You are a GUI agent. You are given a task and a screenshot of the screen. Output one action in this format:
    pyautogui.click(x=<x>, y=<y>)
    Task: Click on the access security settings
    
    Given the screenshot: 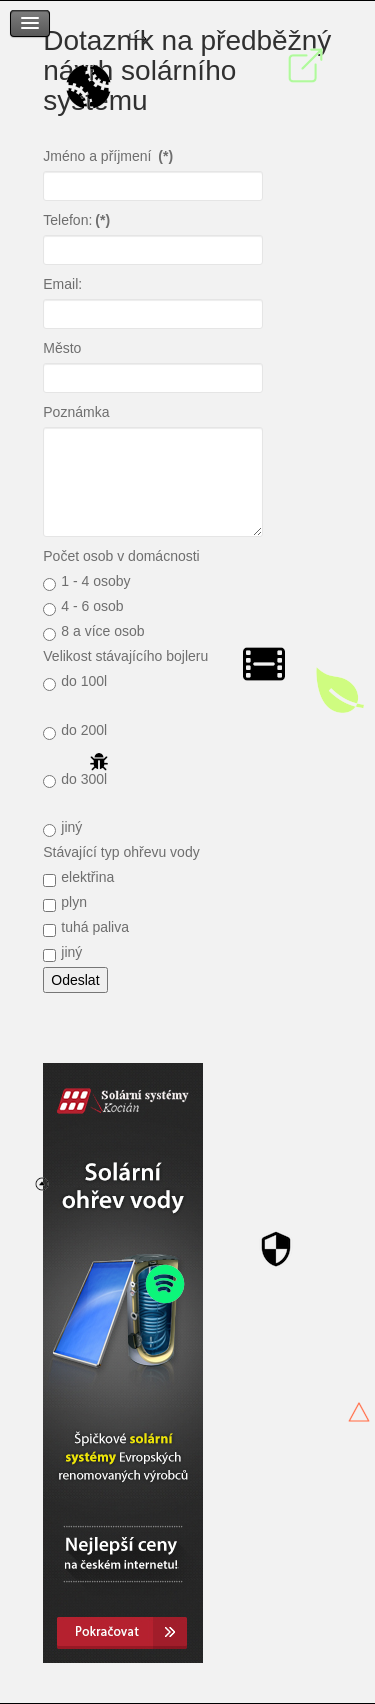 What is the action you would take?
    pyautogui.click(x=276, y=1249)
    